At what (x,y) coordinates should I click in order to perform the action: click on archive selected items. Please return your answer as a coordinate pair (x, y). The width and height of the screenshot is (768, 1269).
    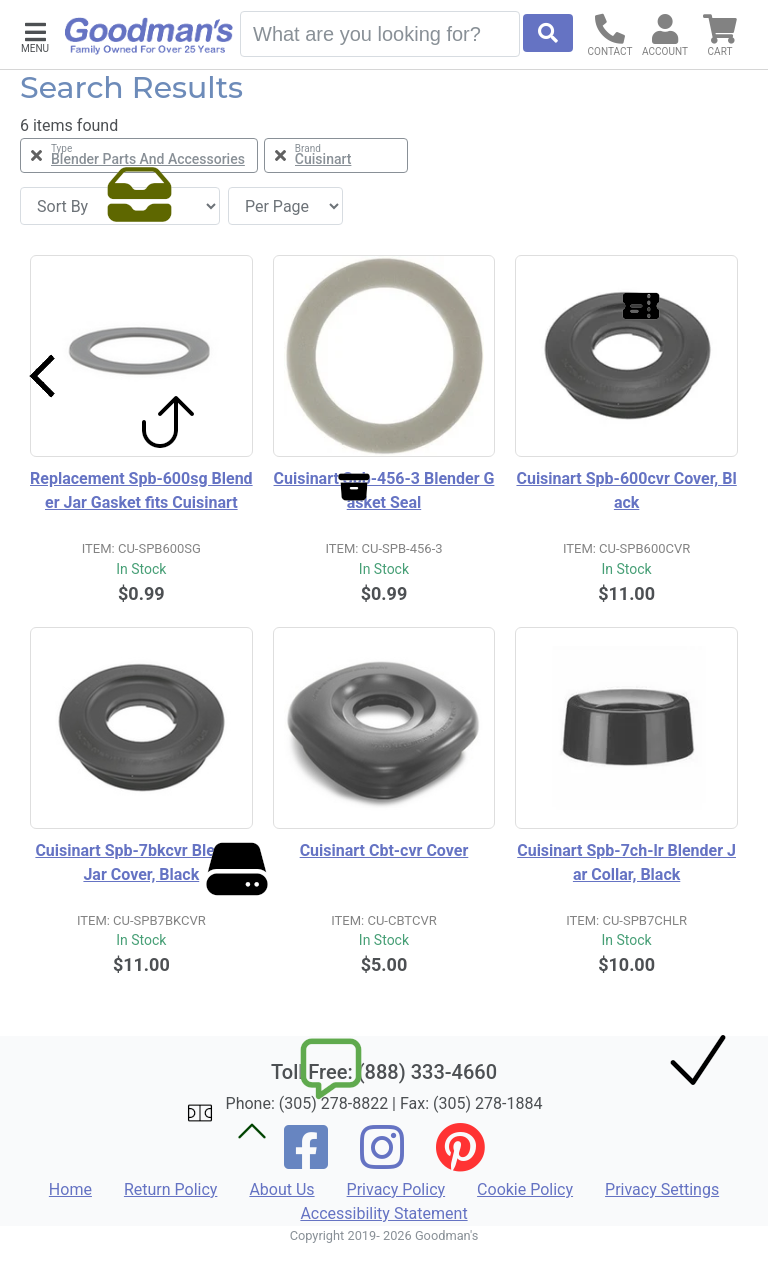
    Looking at the image, I should click on (354, 487).